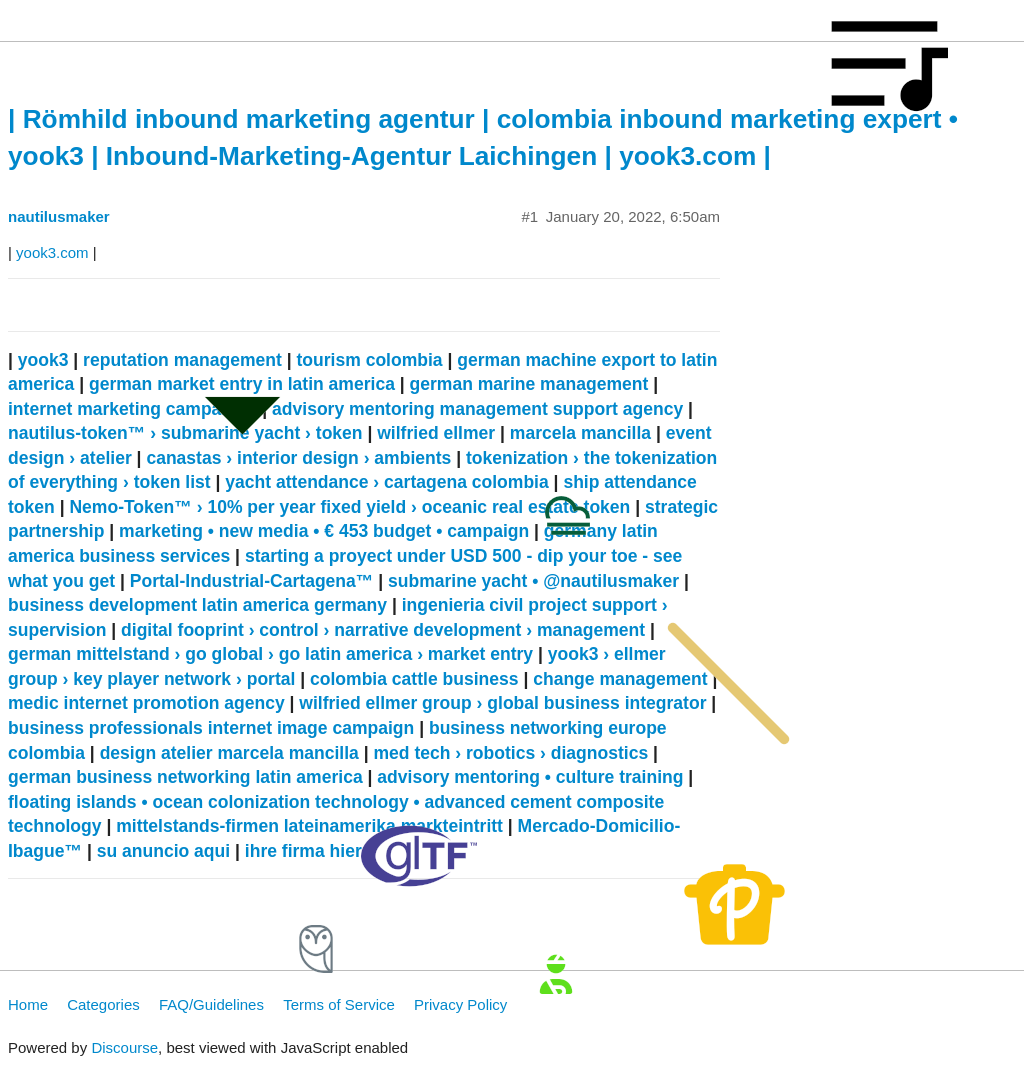  What do you see at coordinates (242, 409) in the screenshot?
I see `expand dropdown menu` at bounding box center [242, 409].